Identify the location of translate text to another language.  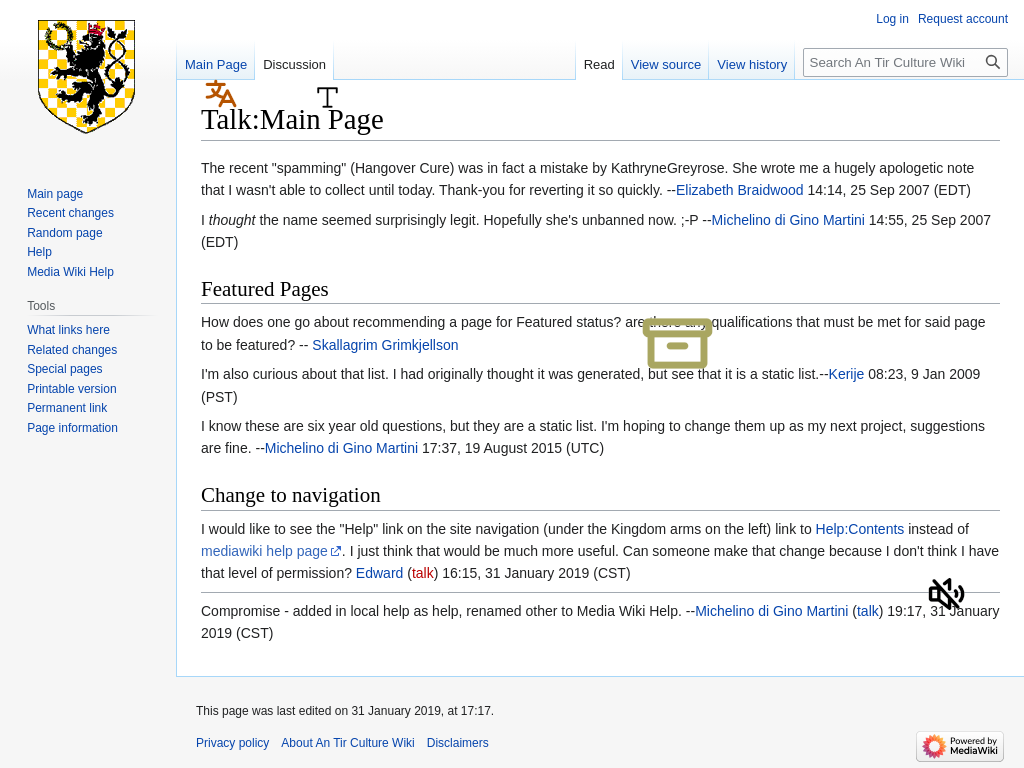
(220, 94).